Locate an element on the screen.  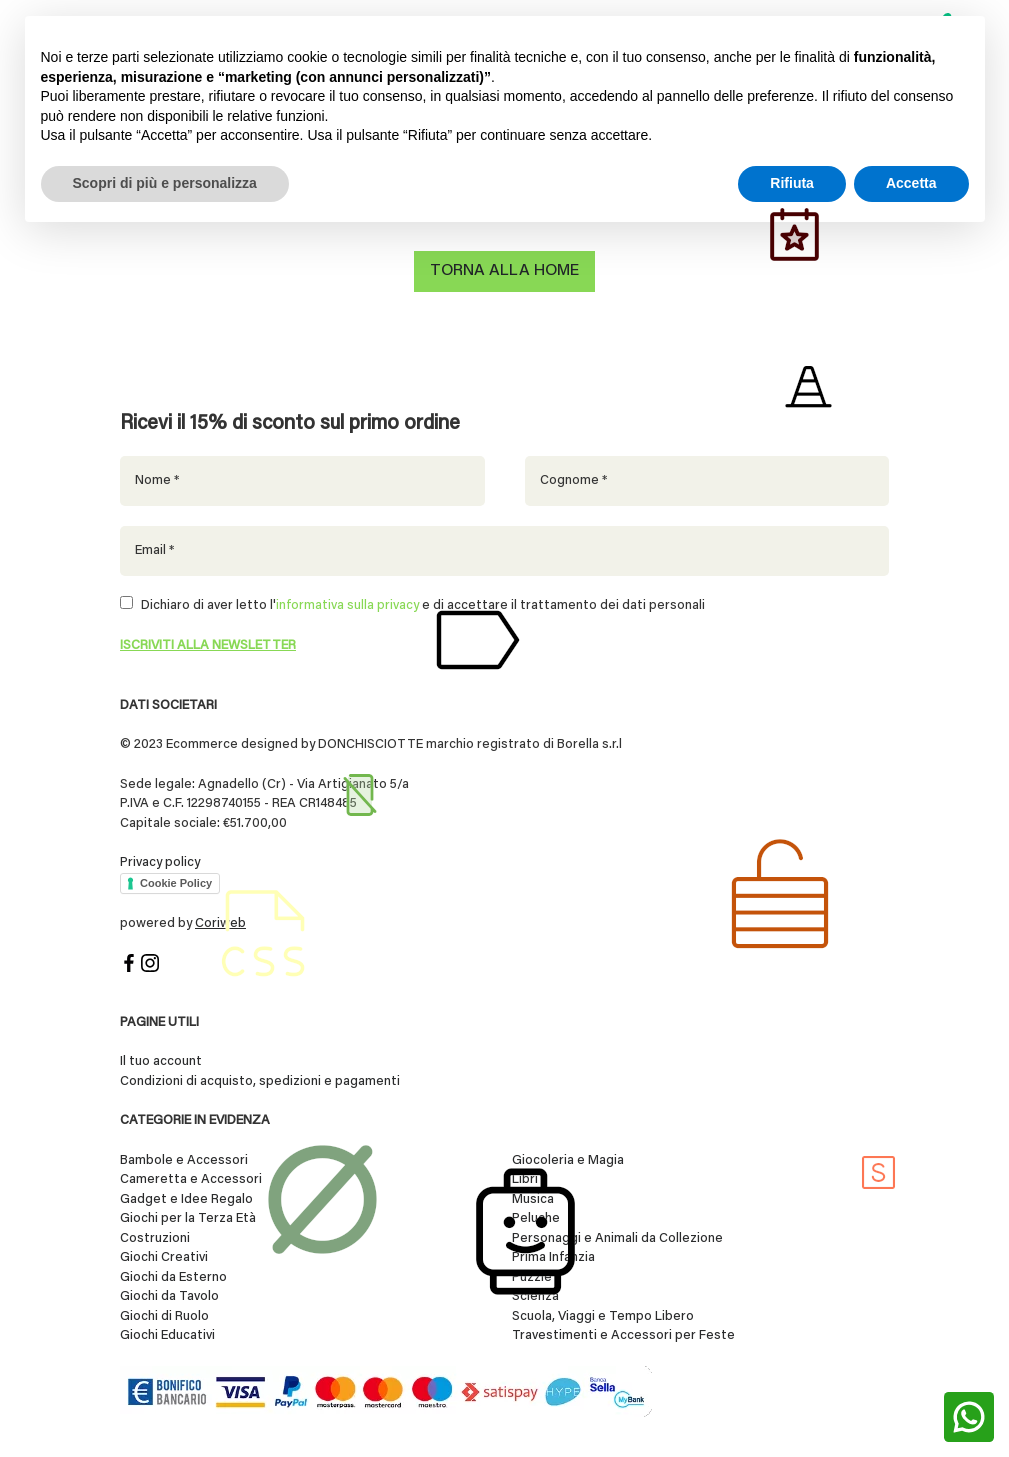
view favorite or starred events is located at coordinates (794, 236).